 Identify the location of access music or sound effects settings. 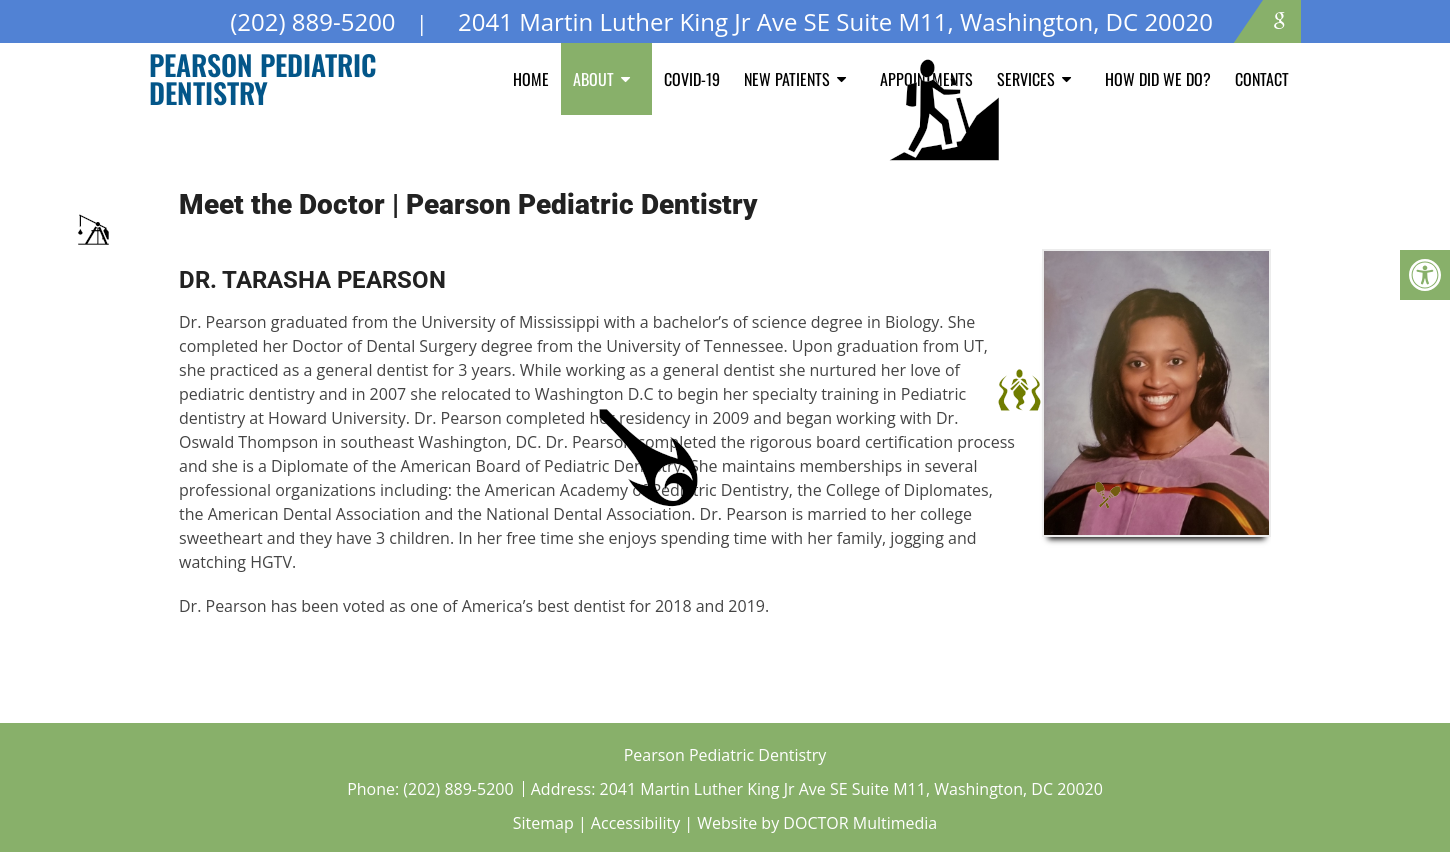
(1108, 495).